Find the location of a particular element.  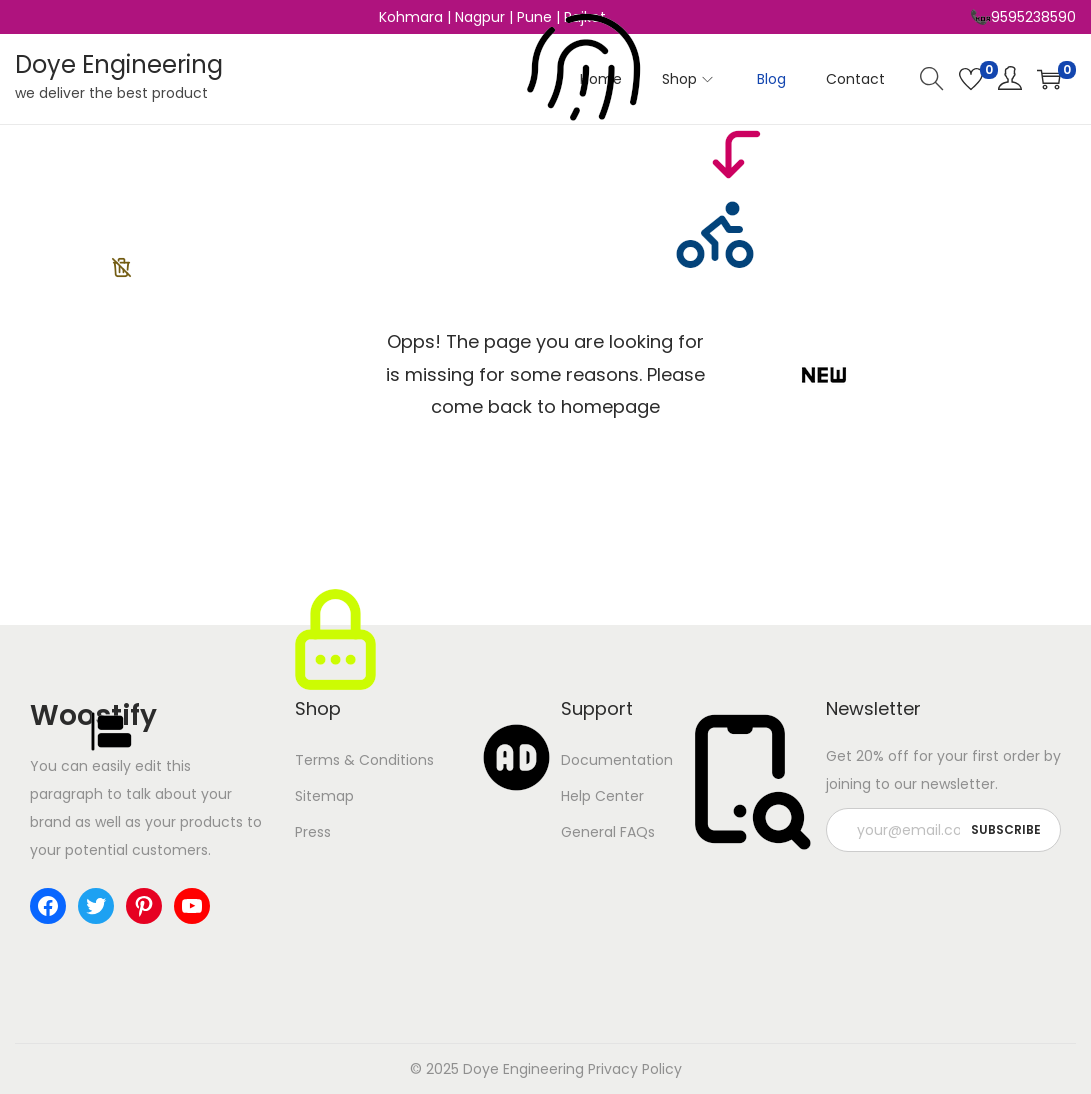

authenticate with fingerprint is located at coordinates (586, 68).